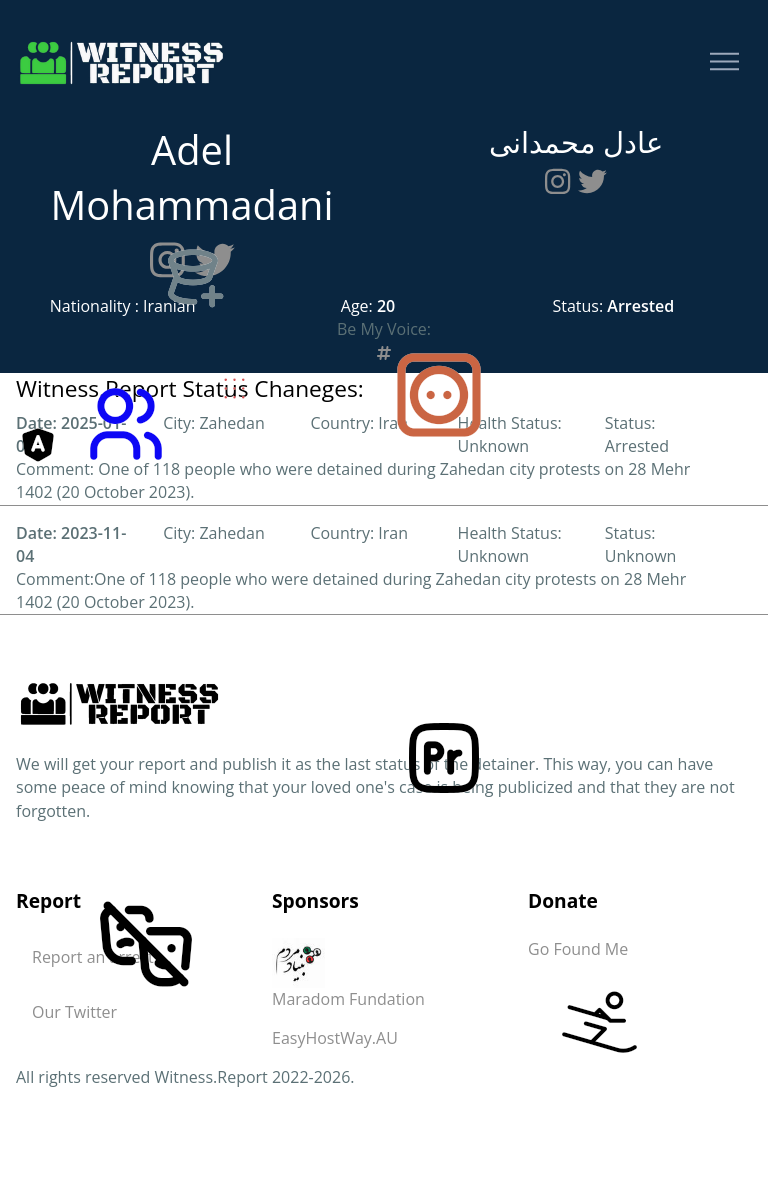  Describe the element at coordinates (444, 758) in the screenshot. I see `open Adobe Premiere Pro` at that location.